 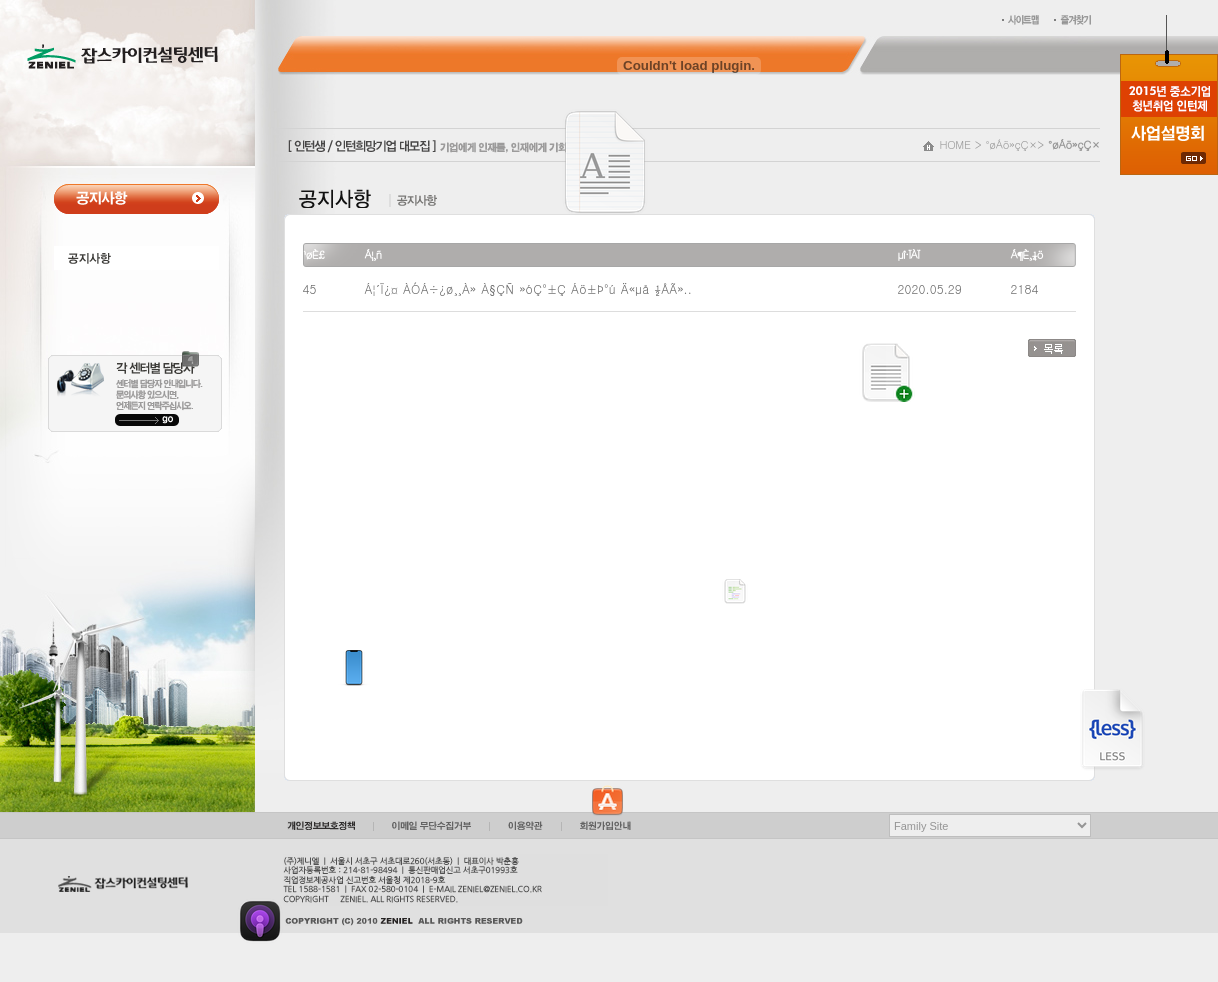 I want to click on indicates a connected iPhone 12 Pro Max device, so click(x=354, y=668).